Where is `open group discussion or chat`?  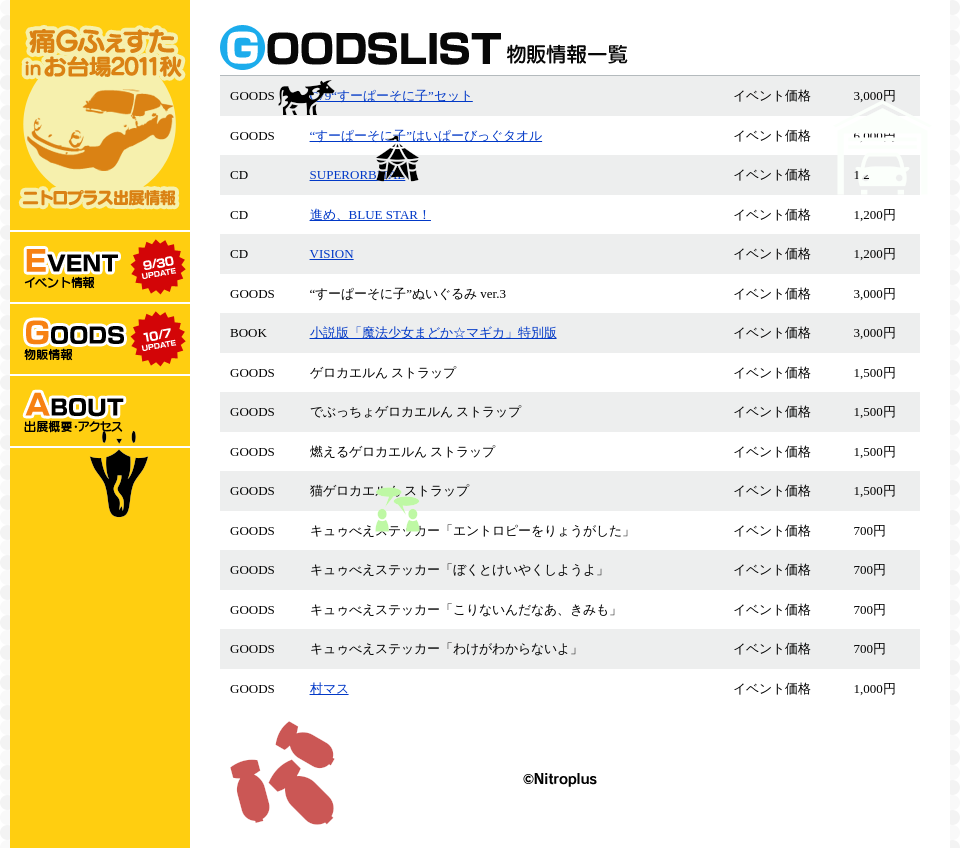 open group discussion or chat is located at coordinates (397, 509).